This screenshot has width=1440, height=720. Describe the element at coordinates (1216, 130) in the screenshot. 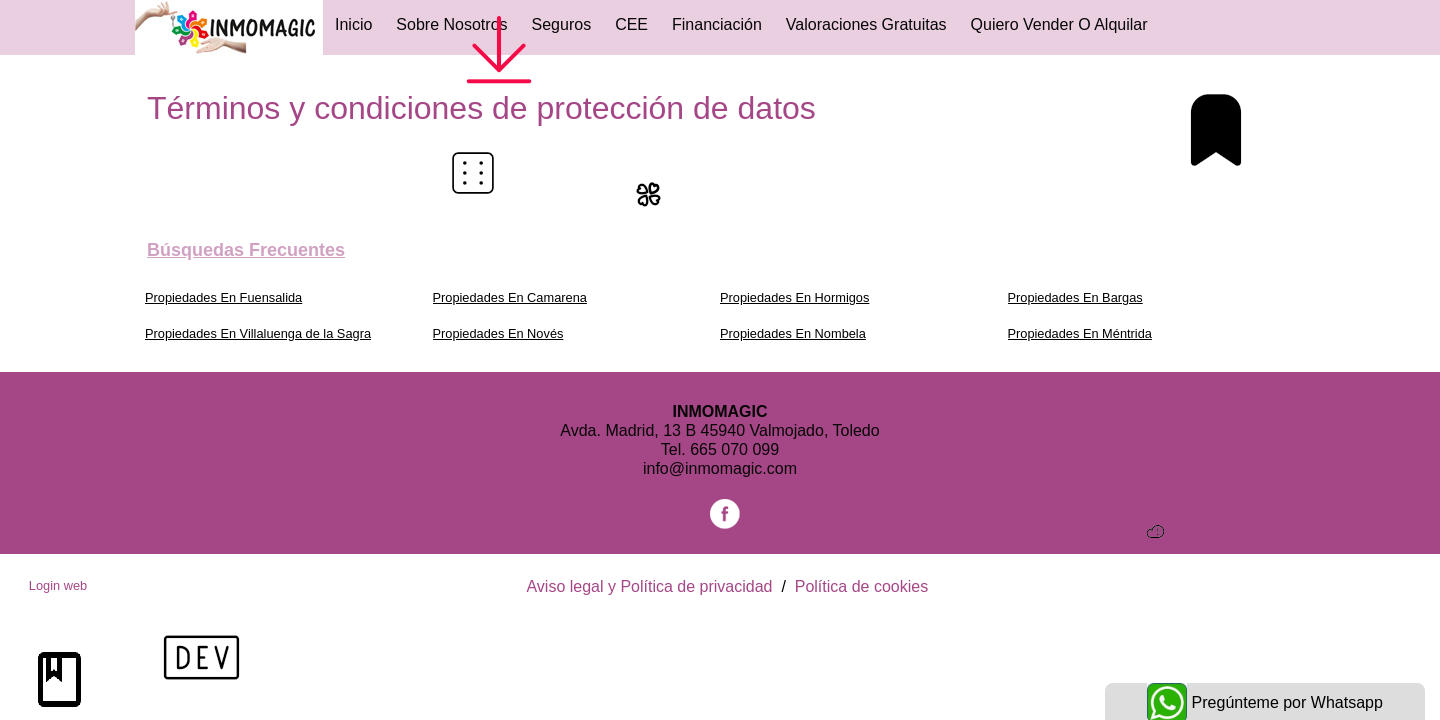

I see `save this item for later` at that location.